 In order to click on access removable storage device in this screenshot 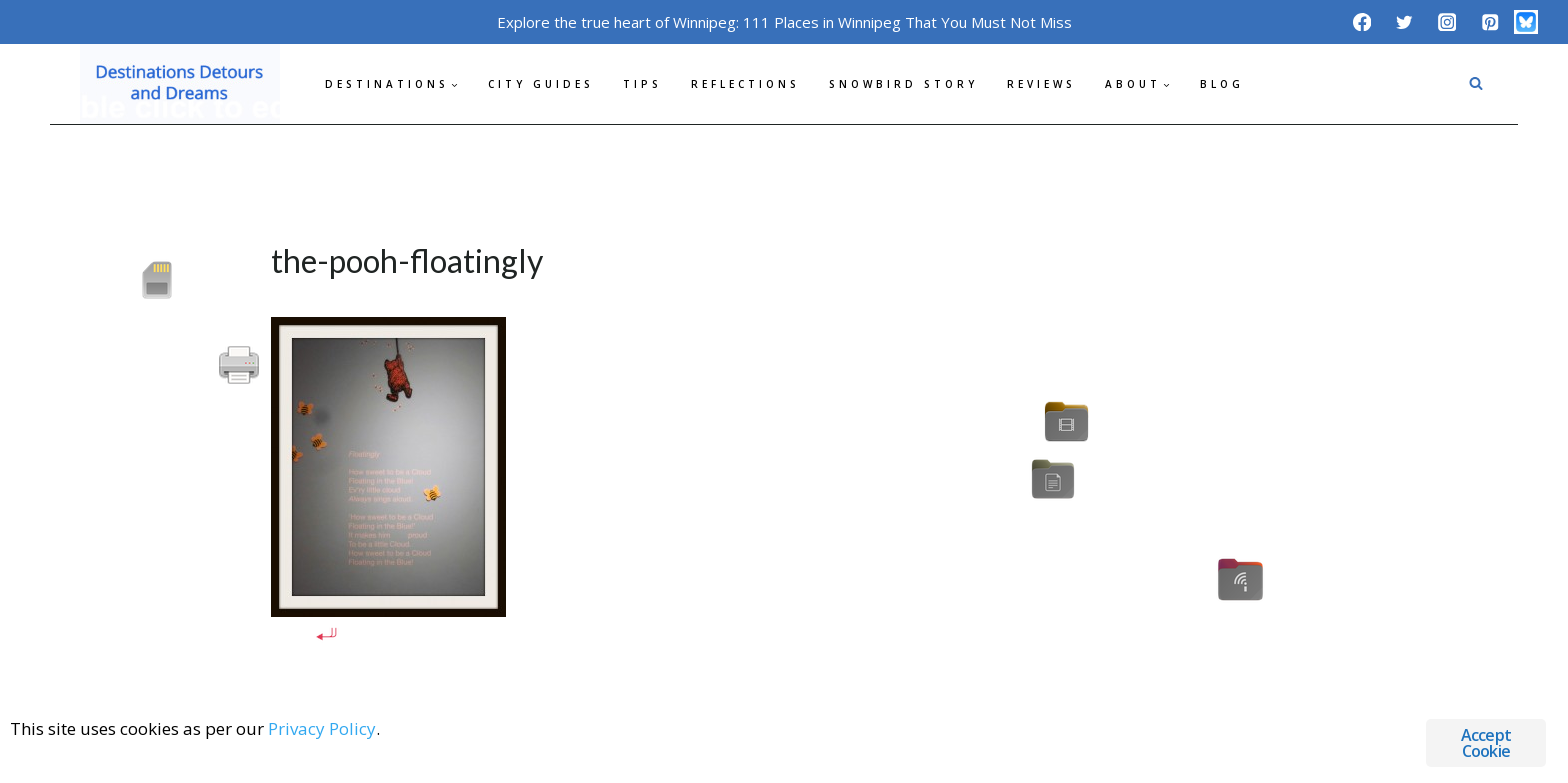, I will do `click(157, 280)`.